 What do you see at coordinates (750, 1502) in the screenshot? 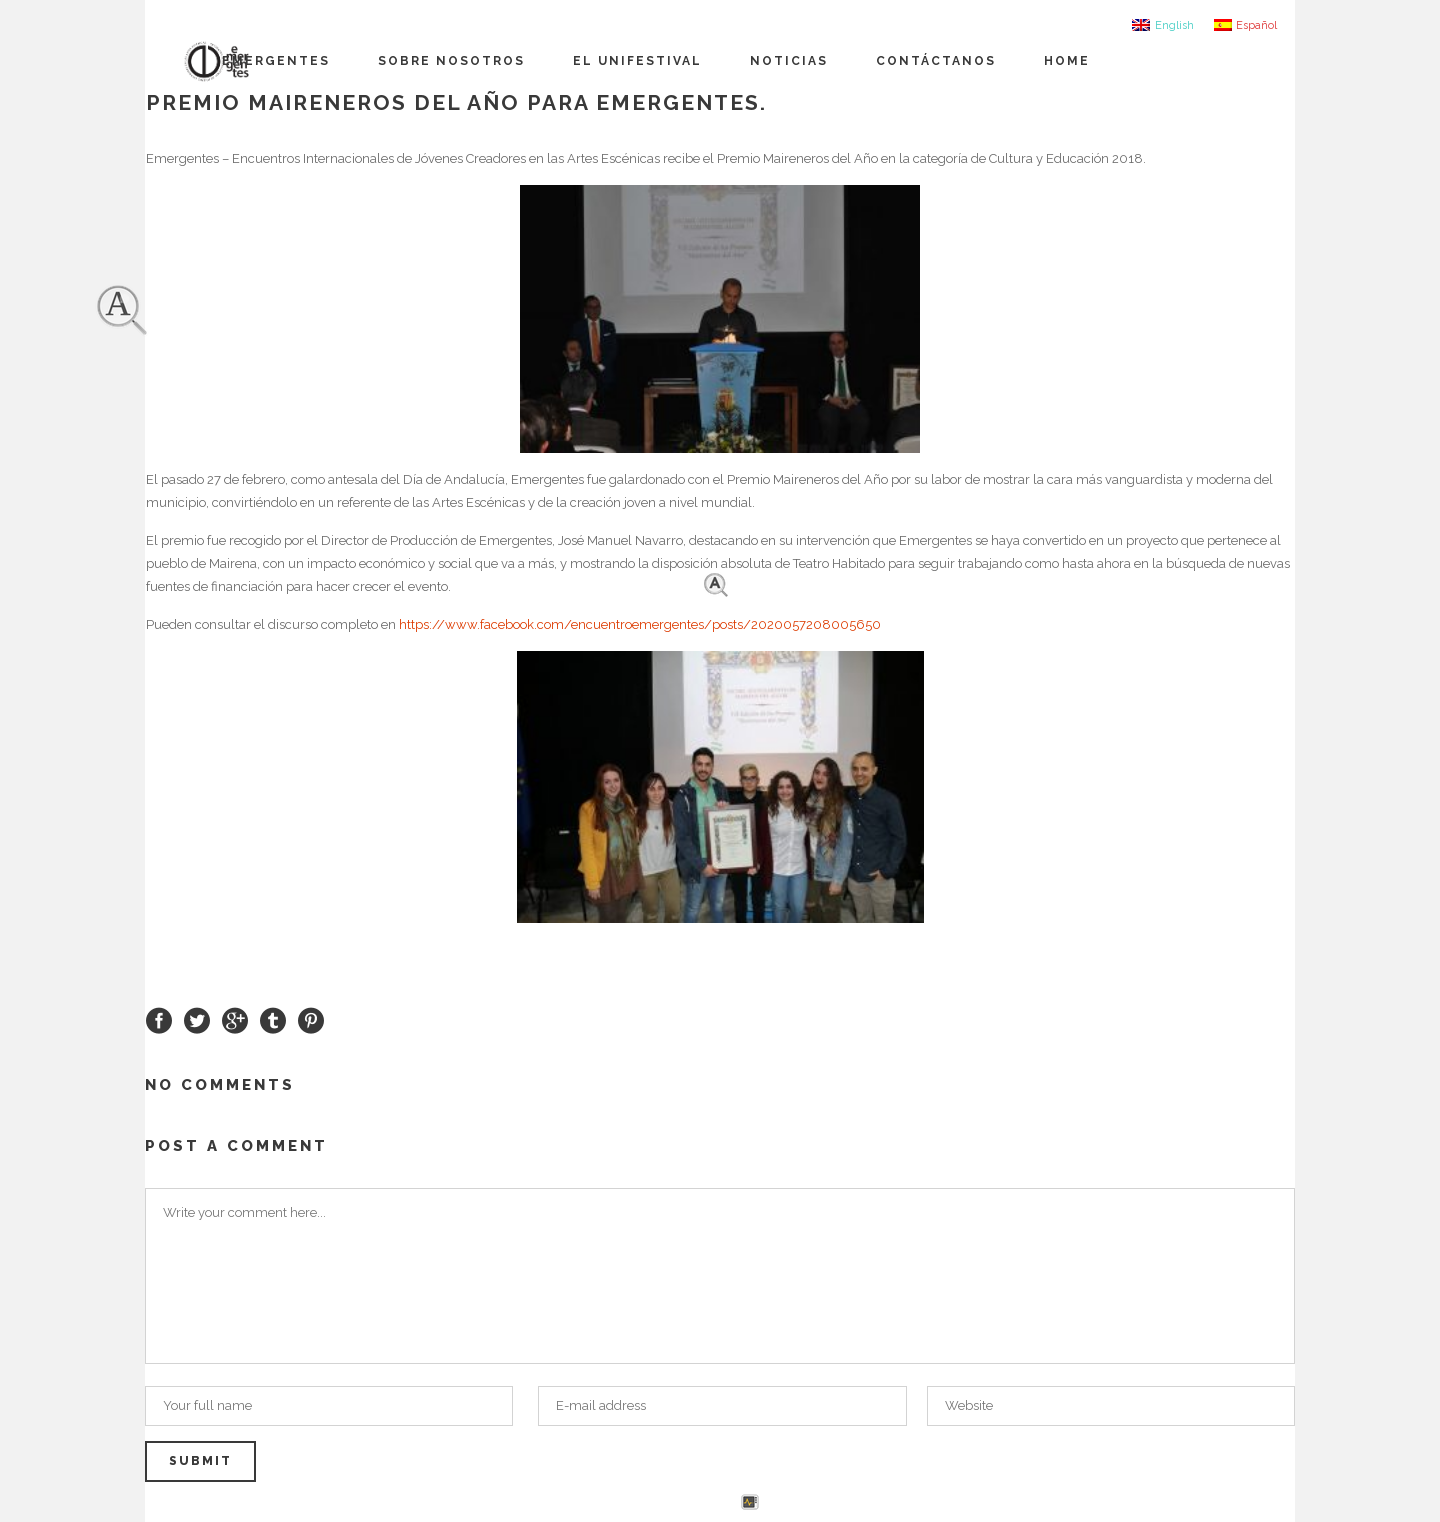
I see `launch htop system monitor` at bounding box center [750, 1502].